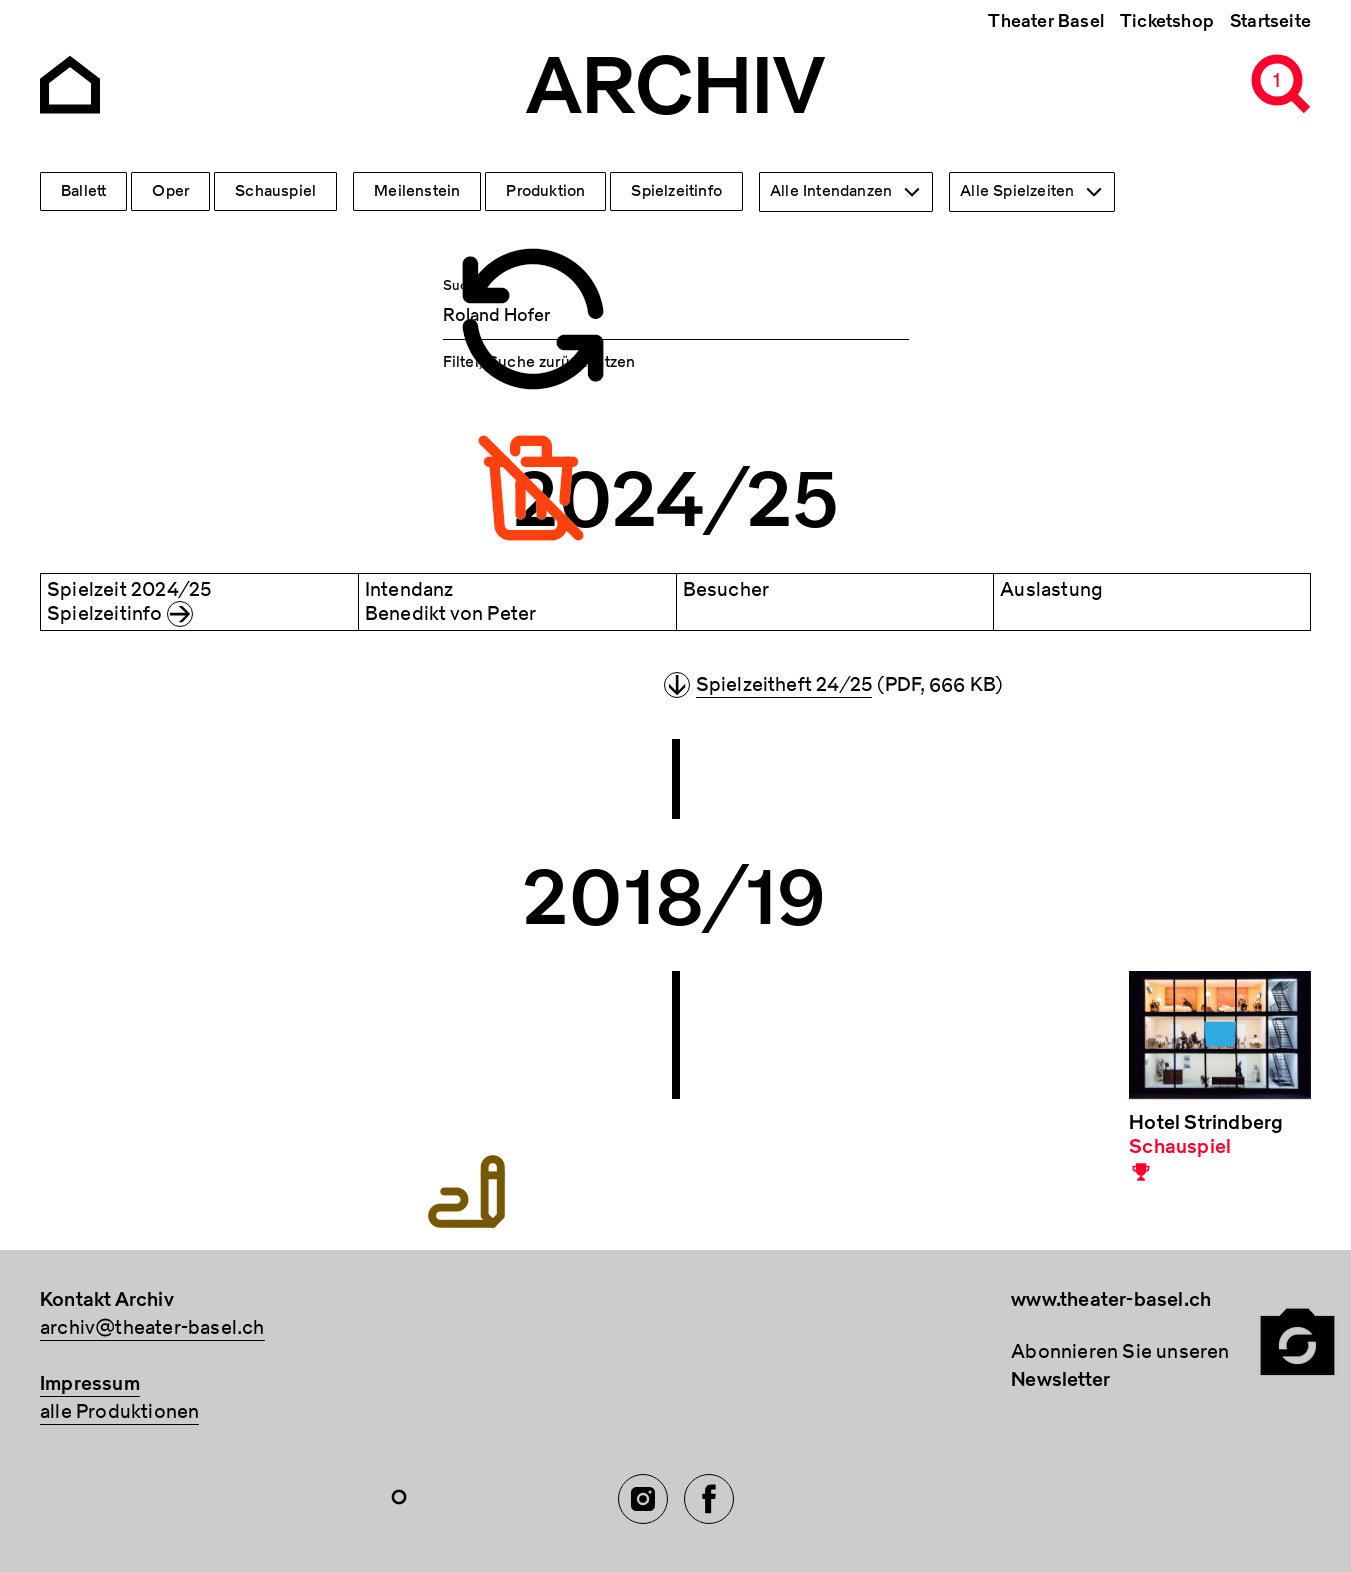 This screenshot has width=1351, height=1572. Describe the element at coordinates (399, 1497) in the screenshot. I see `indicates an unread notification or new item` at that location.